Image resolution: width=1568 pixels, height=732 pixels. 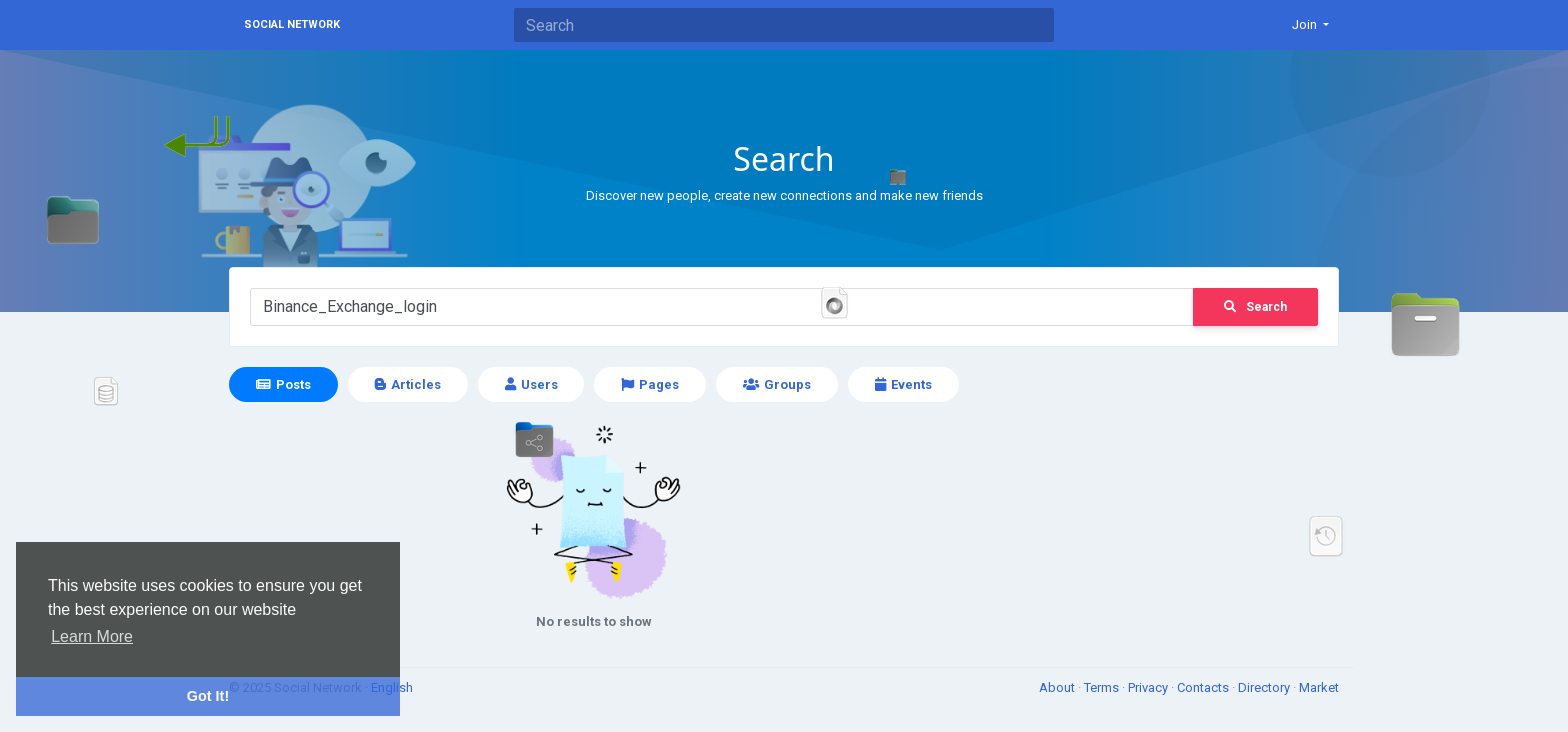 I want to click on open the file manager application, so click(x=1425, y=324).